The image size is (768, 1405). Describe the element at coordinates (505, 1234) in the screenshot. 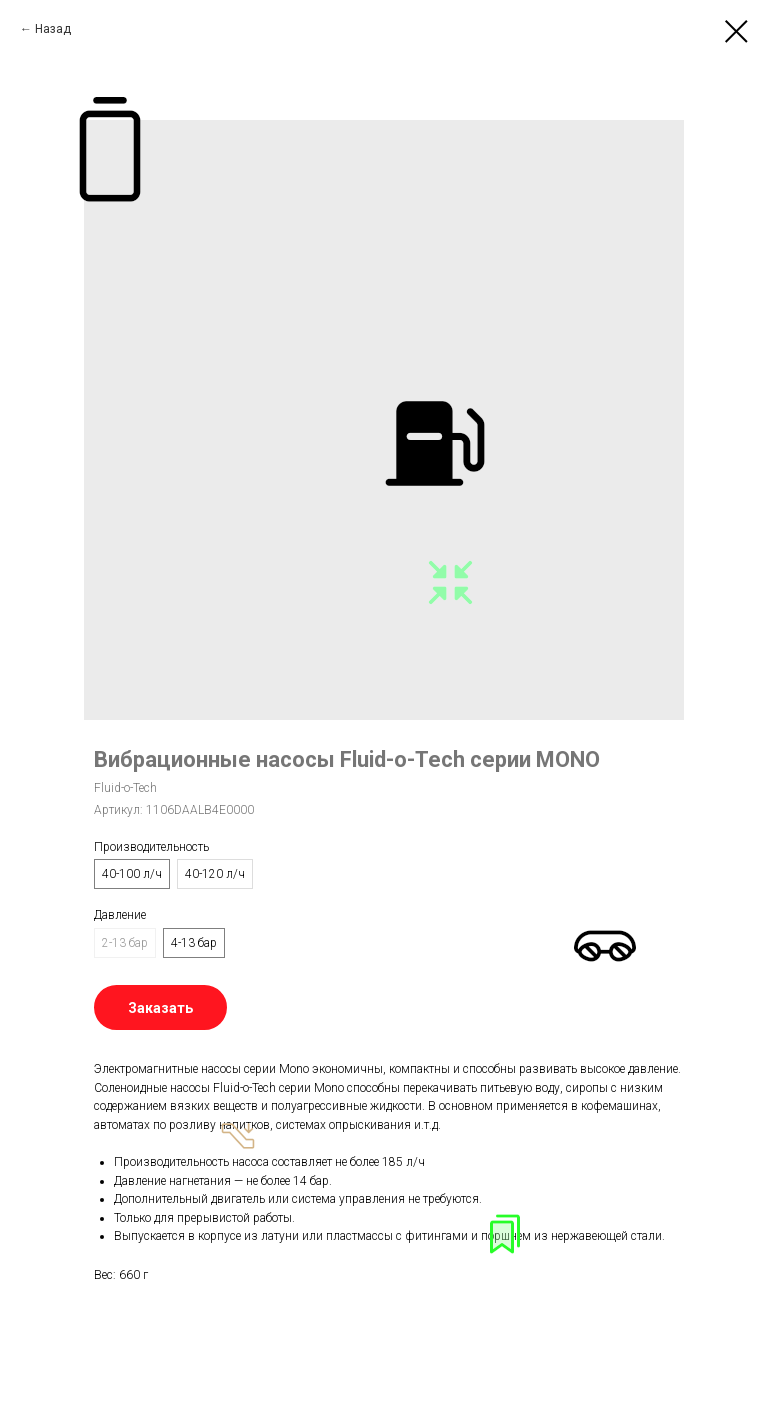

I see `view your saved bookmarks` at that location.